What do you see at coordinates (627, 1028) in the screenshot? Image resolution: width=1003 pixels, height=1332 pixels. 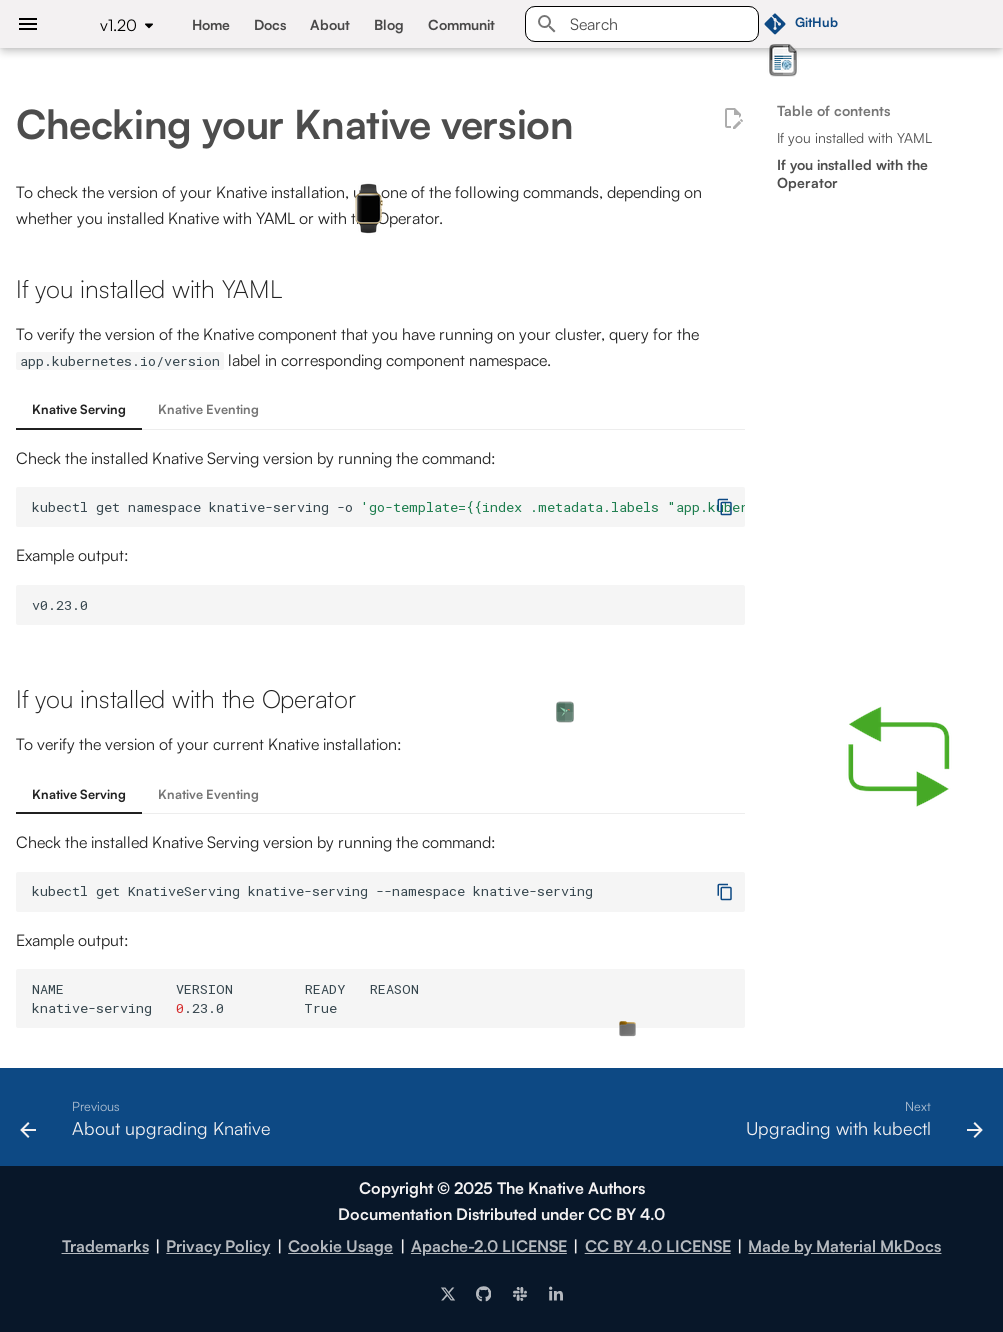 I see `open a folder to view its contents` at bounding box center [627, 1028].